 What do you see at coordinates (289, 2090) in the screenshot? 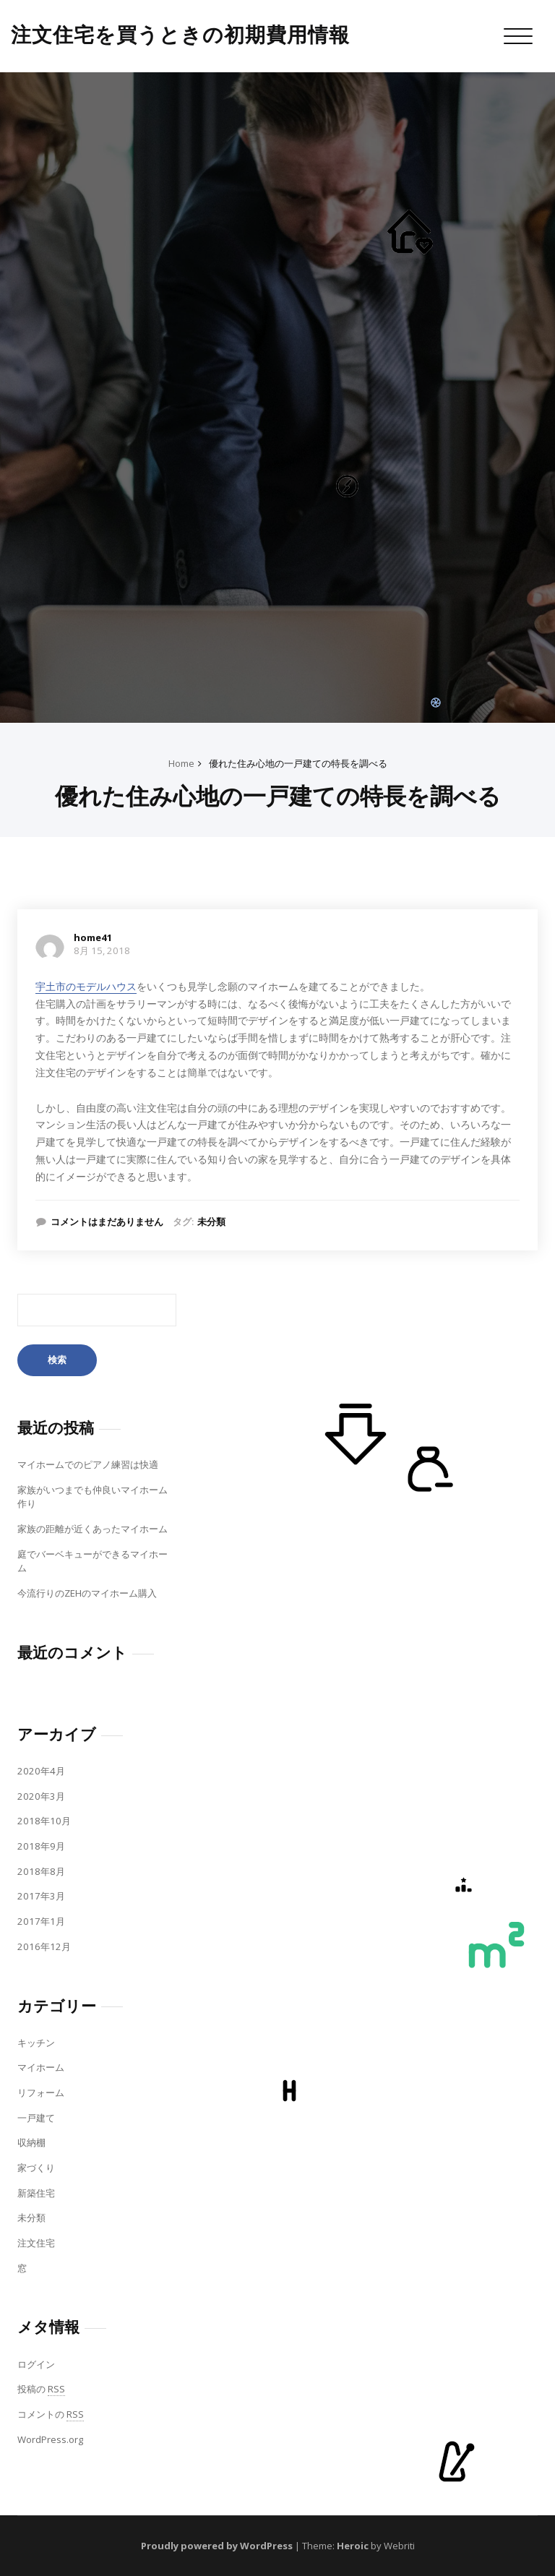
I see `indicates heading or header formatting option` at bounding box center [289, 2090].